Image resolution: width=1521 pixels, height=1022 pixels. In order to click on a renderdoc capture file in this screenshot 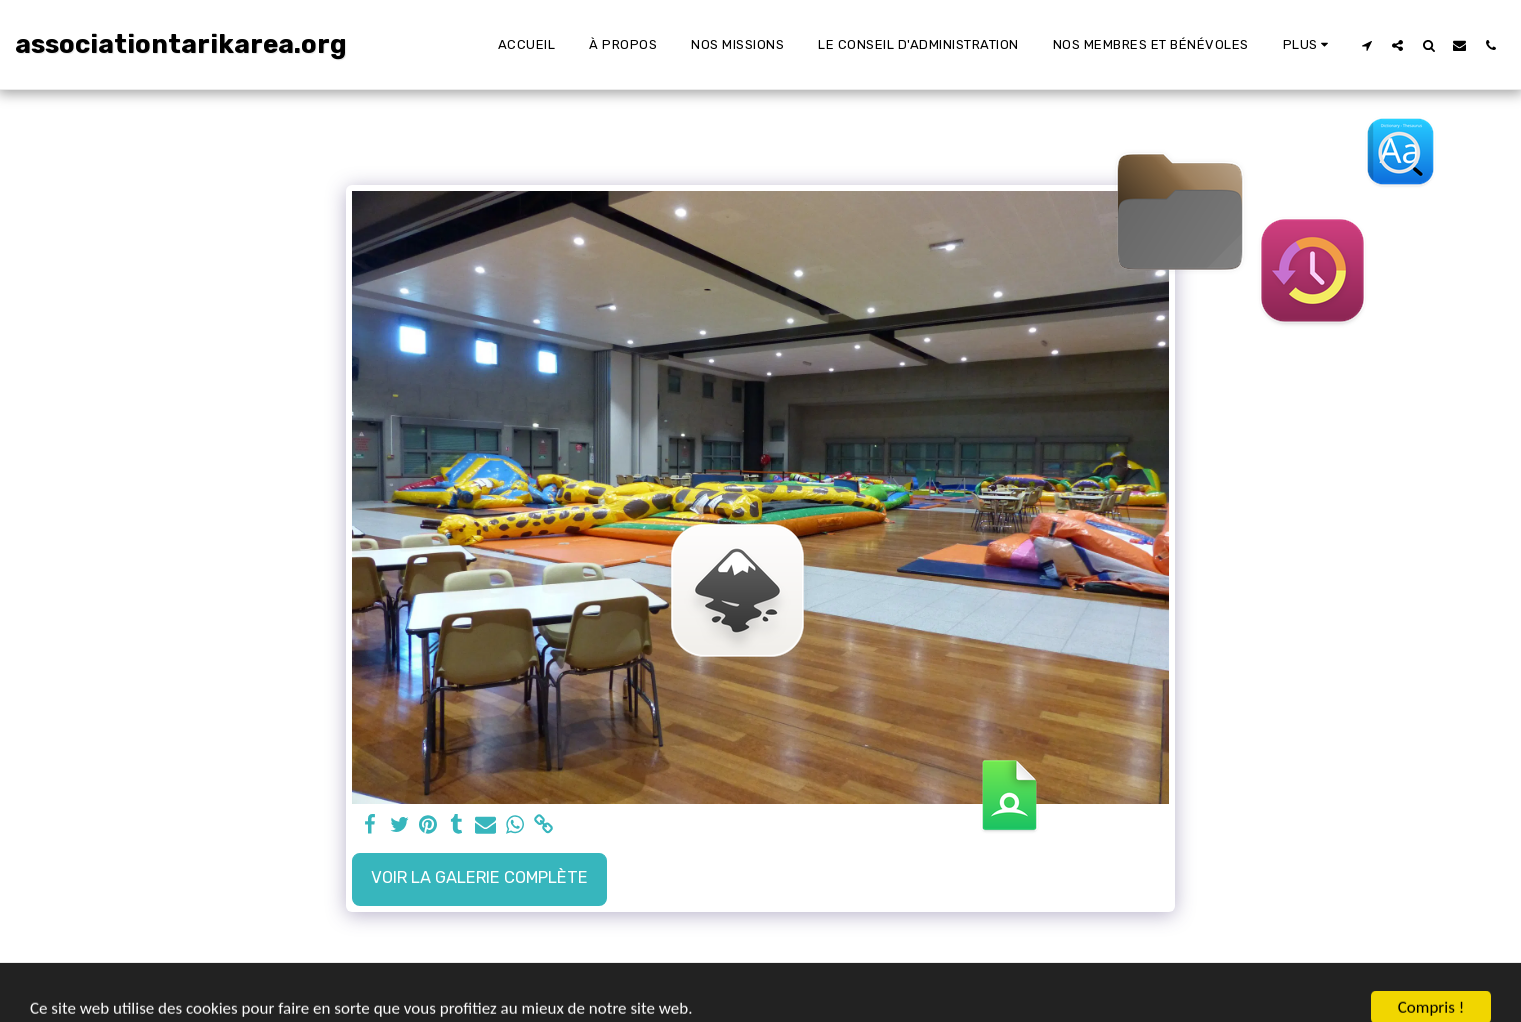, I will do `click(1009, 796)`.